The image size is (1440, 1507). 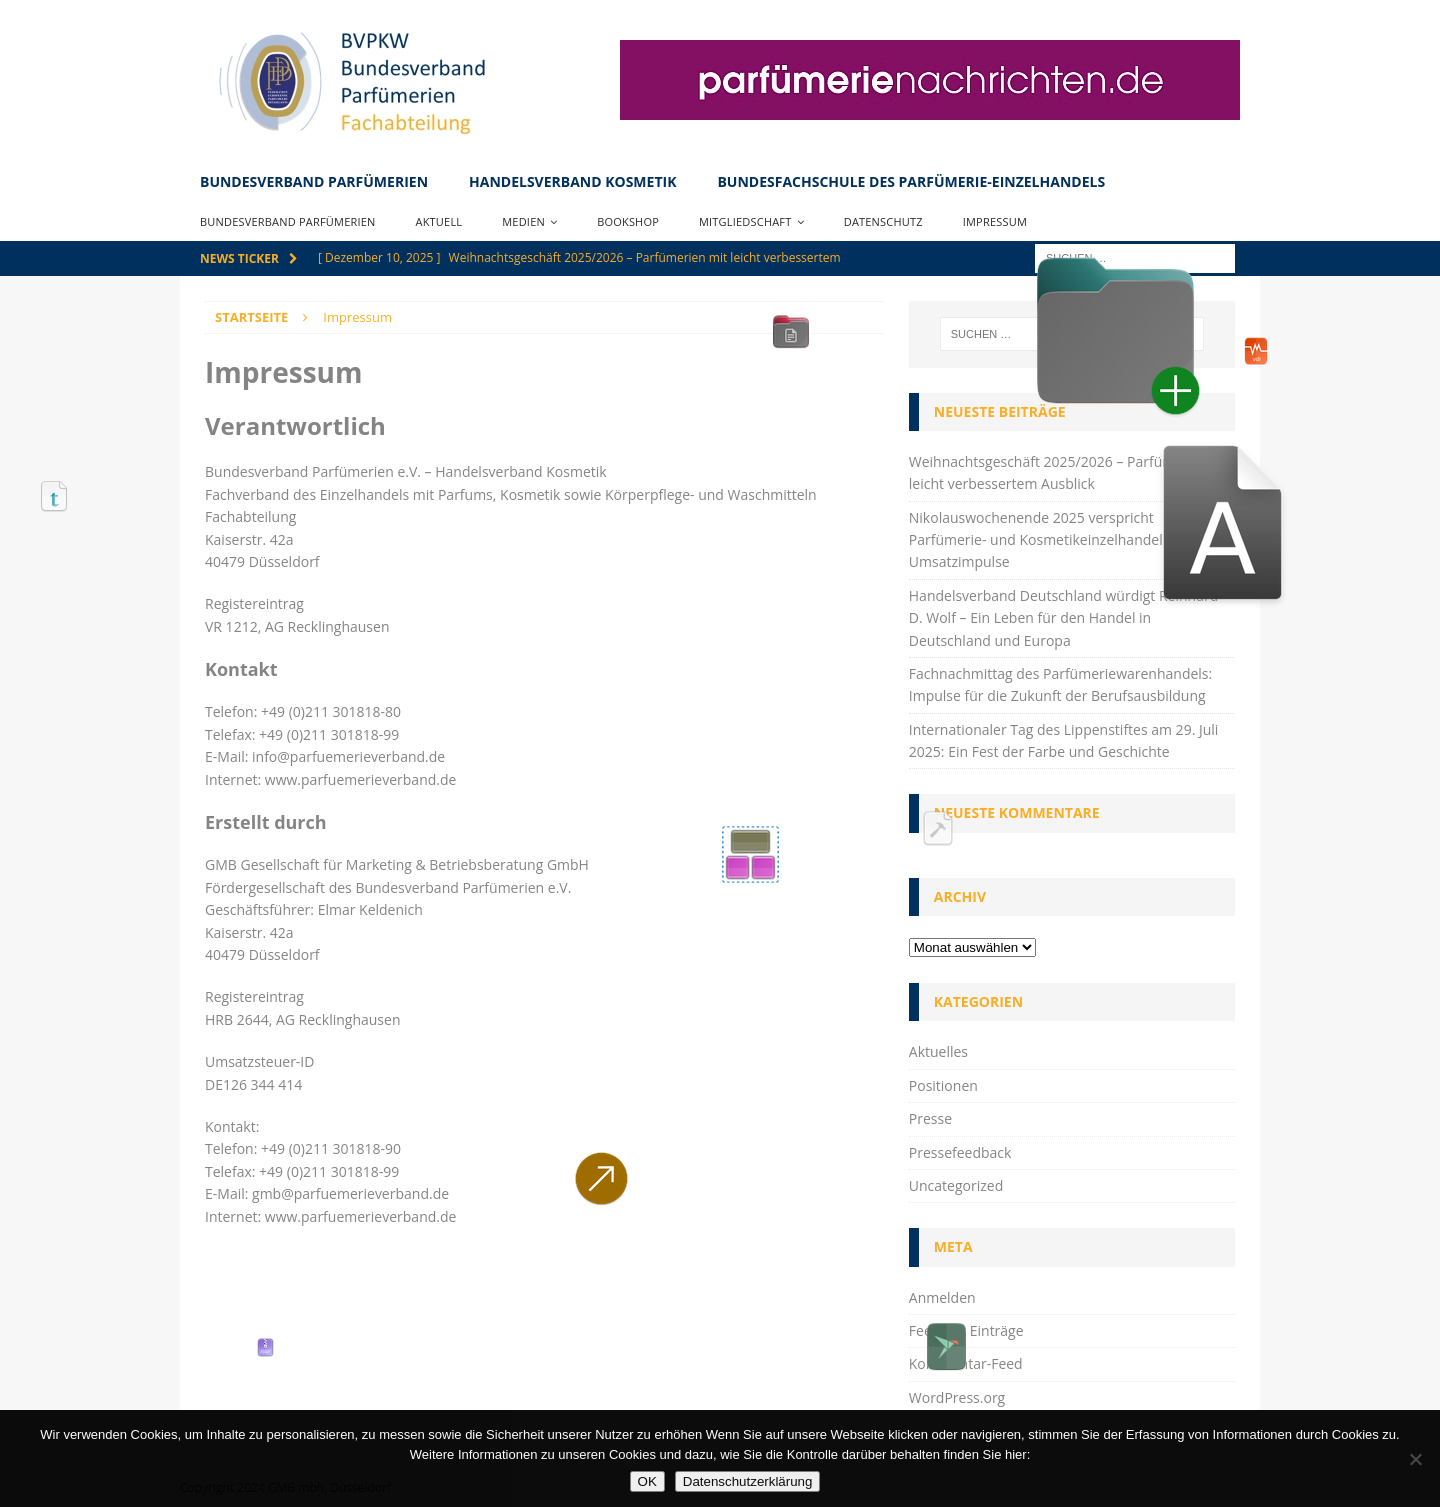 I want to click on a makefile or build configuration file, so click(x=938, y=828).